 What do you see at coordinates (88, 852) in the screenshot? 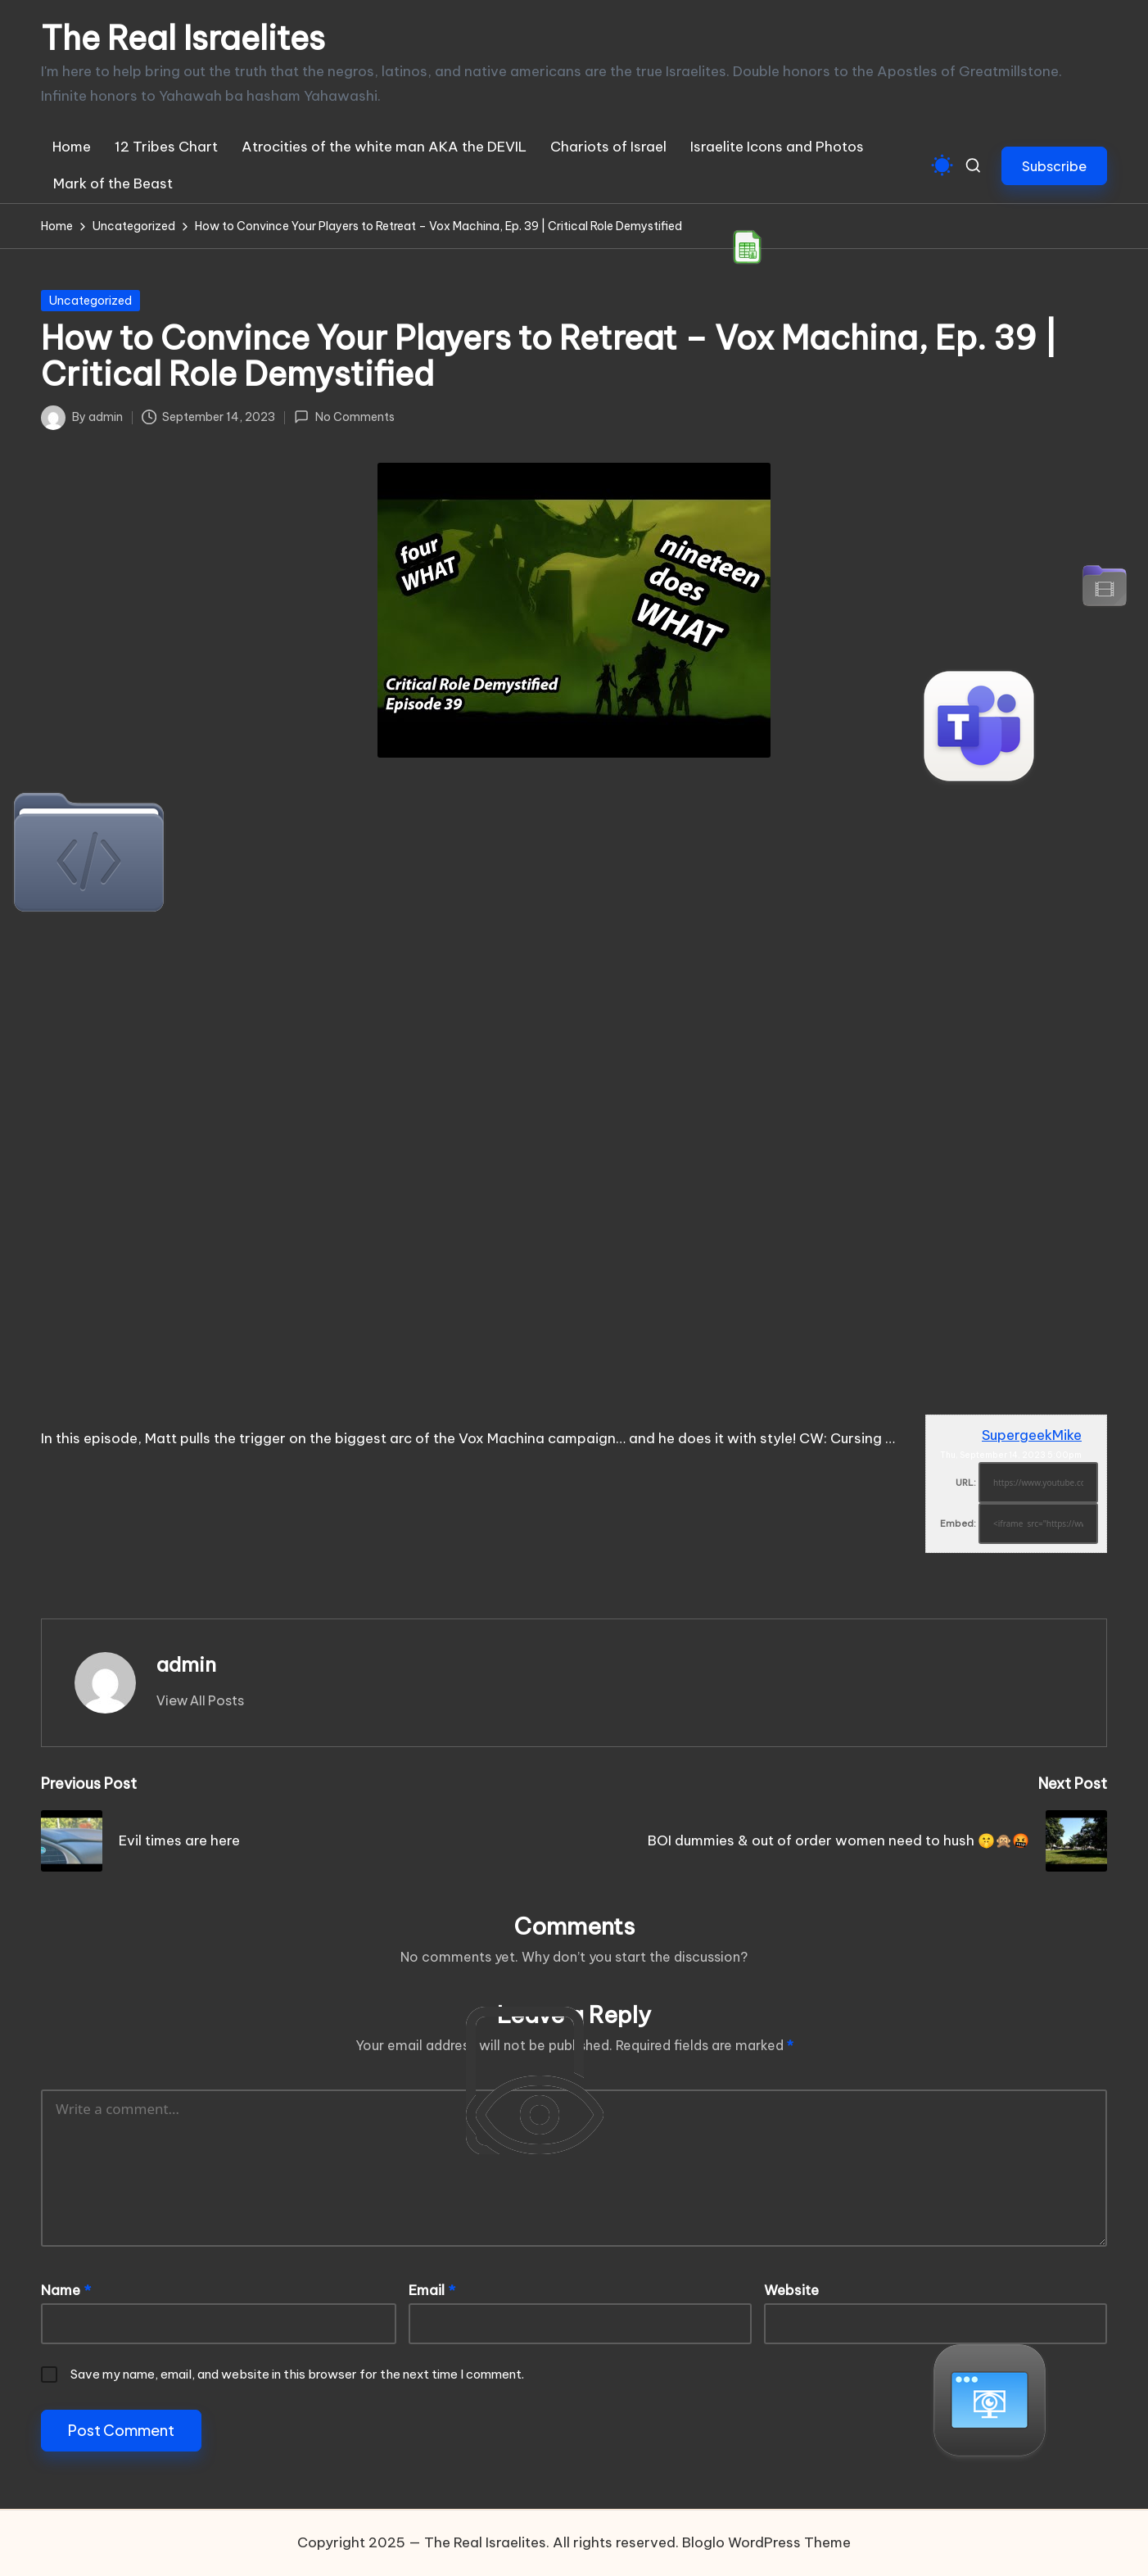
I see `open your code projects folder` at bounding box center [88, 852].